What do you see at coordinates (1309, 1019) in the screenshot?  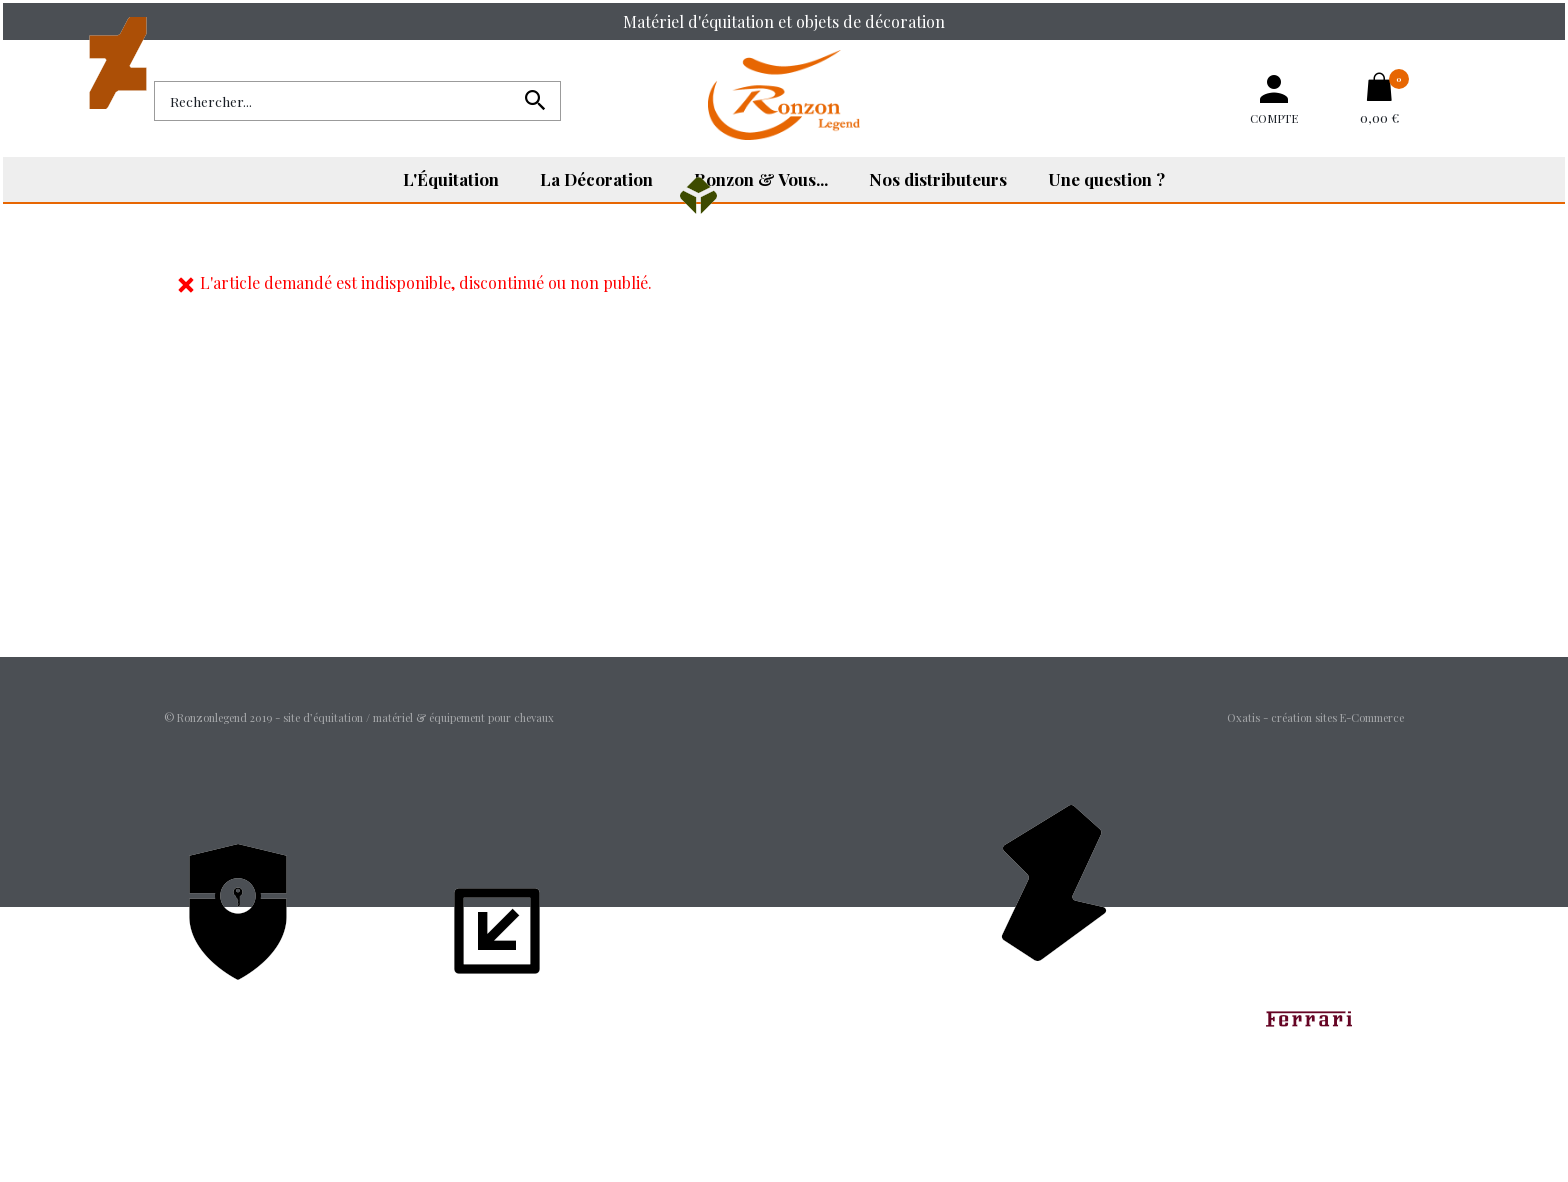 I see `Ferrari brand logo` at bounding box center [1309, 1019].